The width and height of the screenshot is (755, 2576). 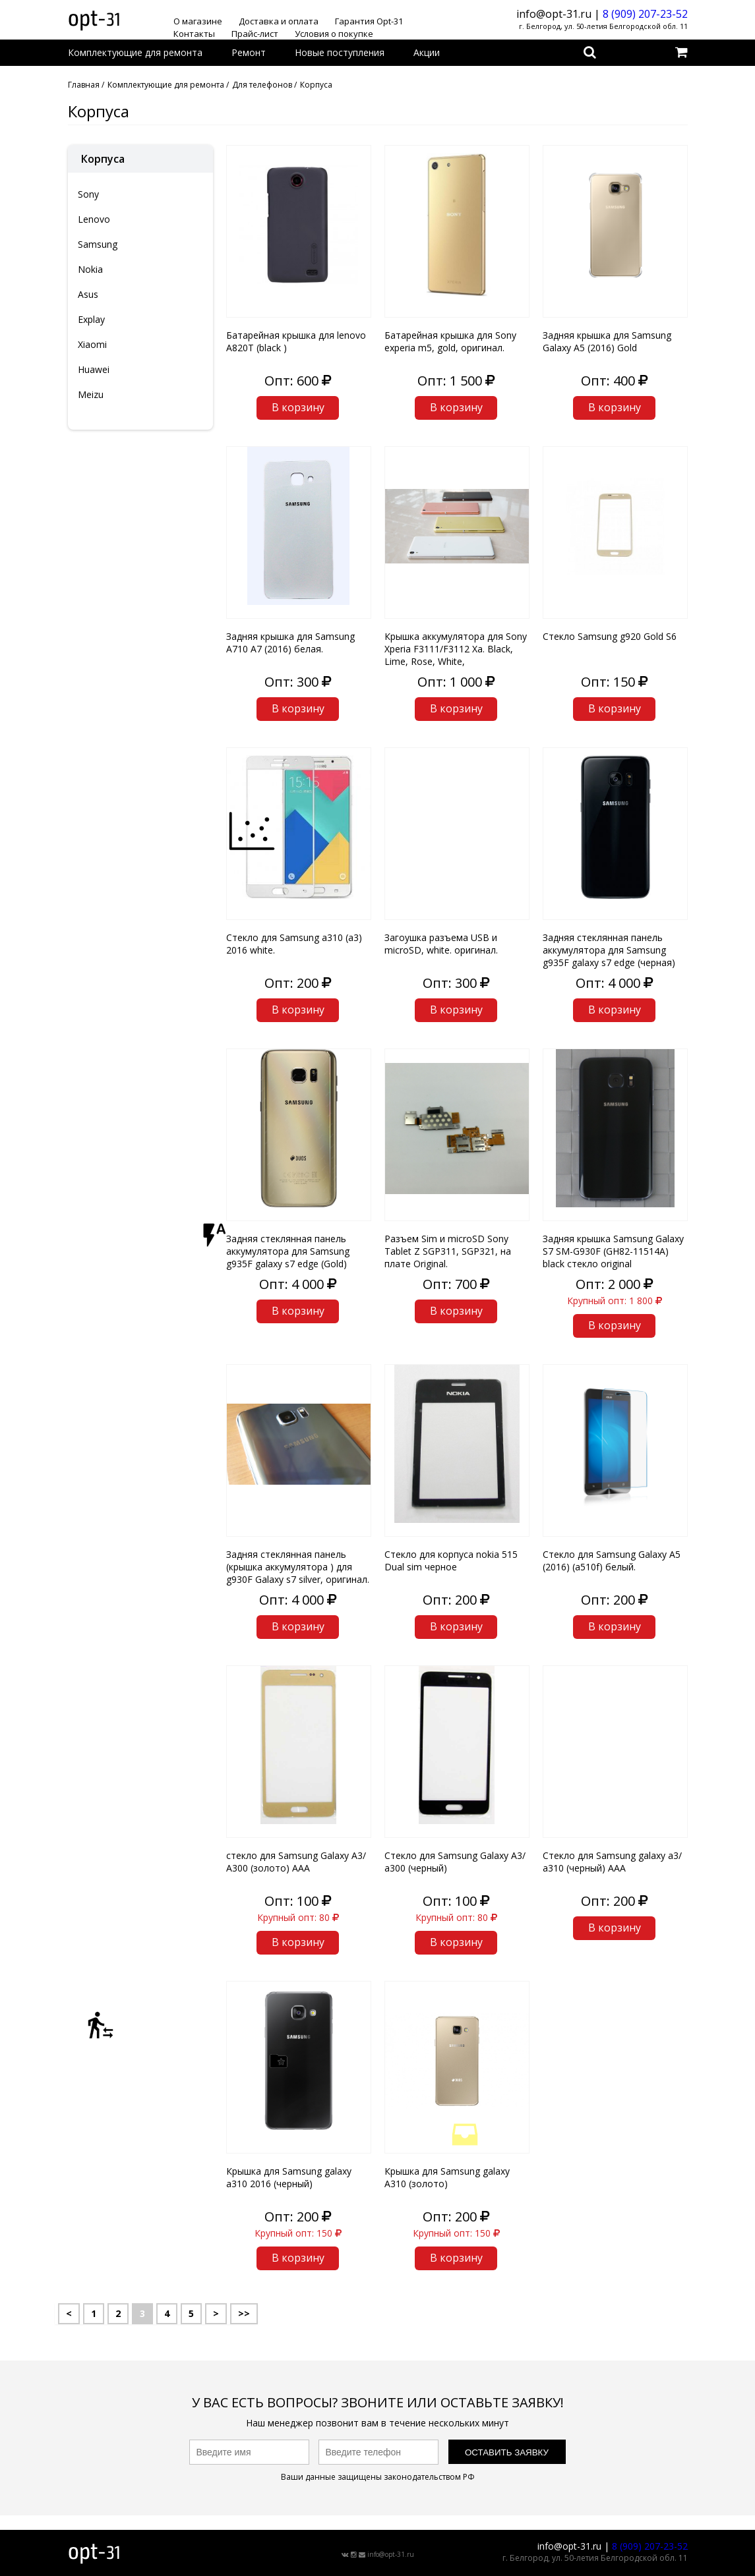 I want to click on view scatter plot data, so click(x=252, y=831).